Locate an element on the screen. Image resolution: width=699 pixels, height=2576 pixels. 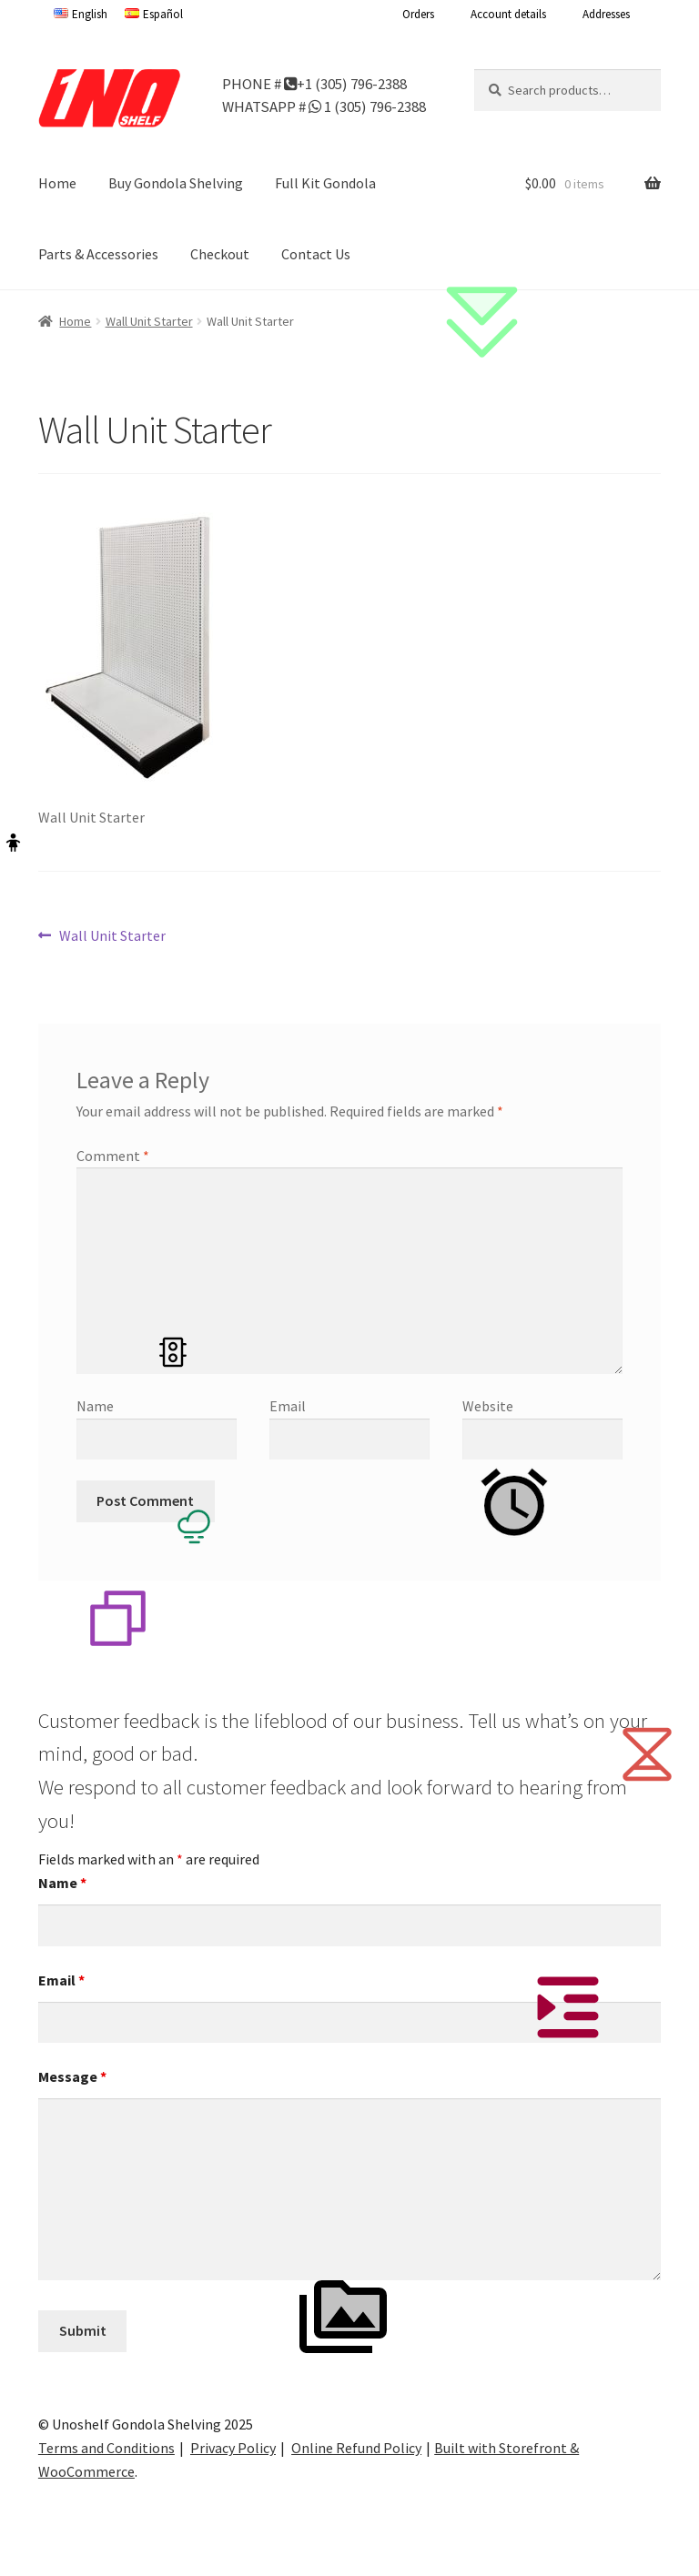
view traffic conditions is located at coordinates (173, 1352).